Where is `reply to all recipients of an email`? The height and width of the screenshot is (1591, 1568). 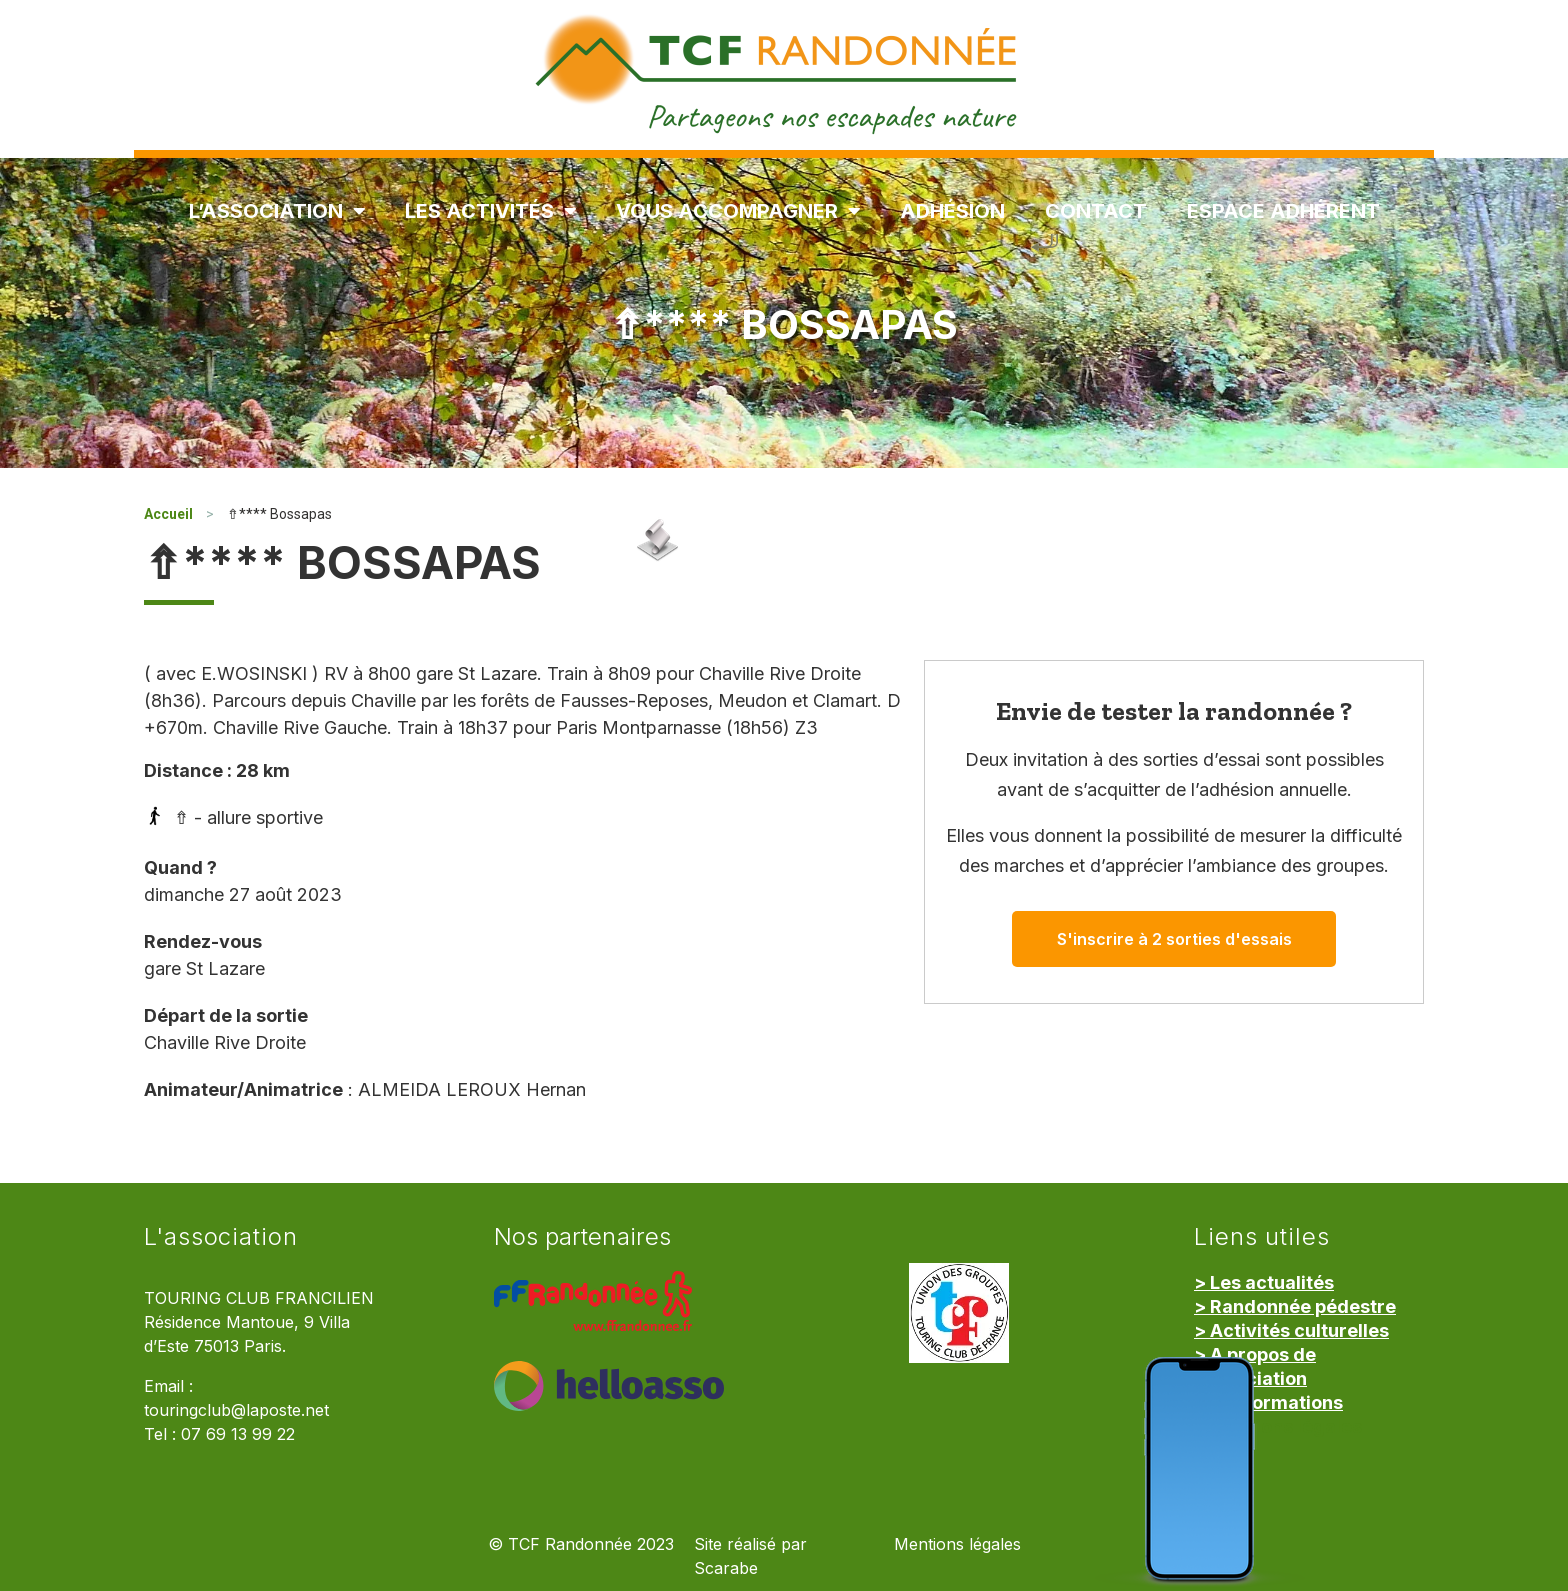 reply to all recipients of an email is located at coordinates (1044, 241).